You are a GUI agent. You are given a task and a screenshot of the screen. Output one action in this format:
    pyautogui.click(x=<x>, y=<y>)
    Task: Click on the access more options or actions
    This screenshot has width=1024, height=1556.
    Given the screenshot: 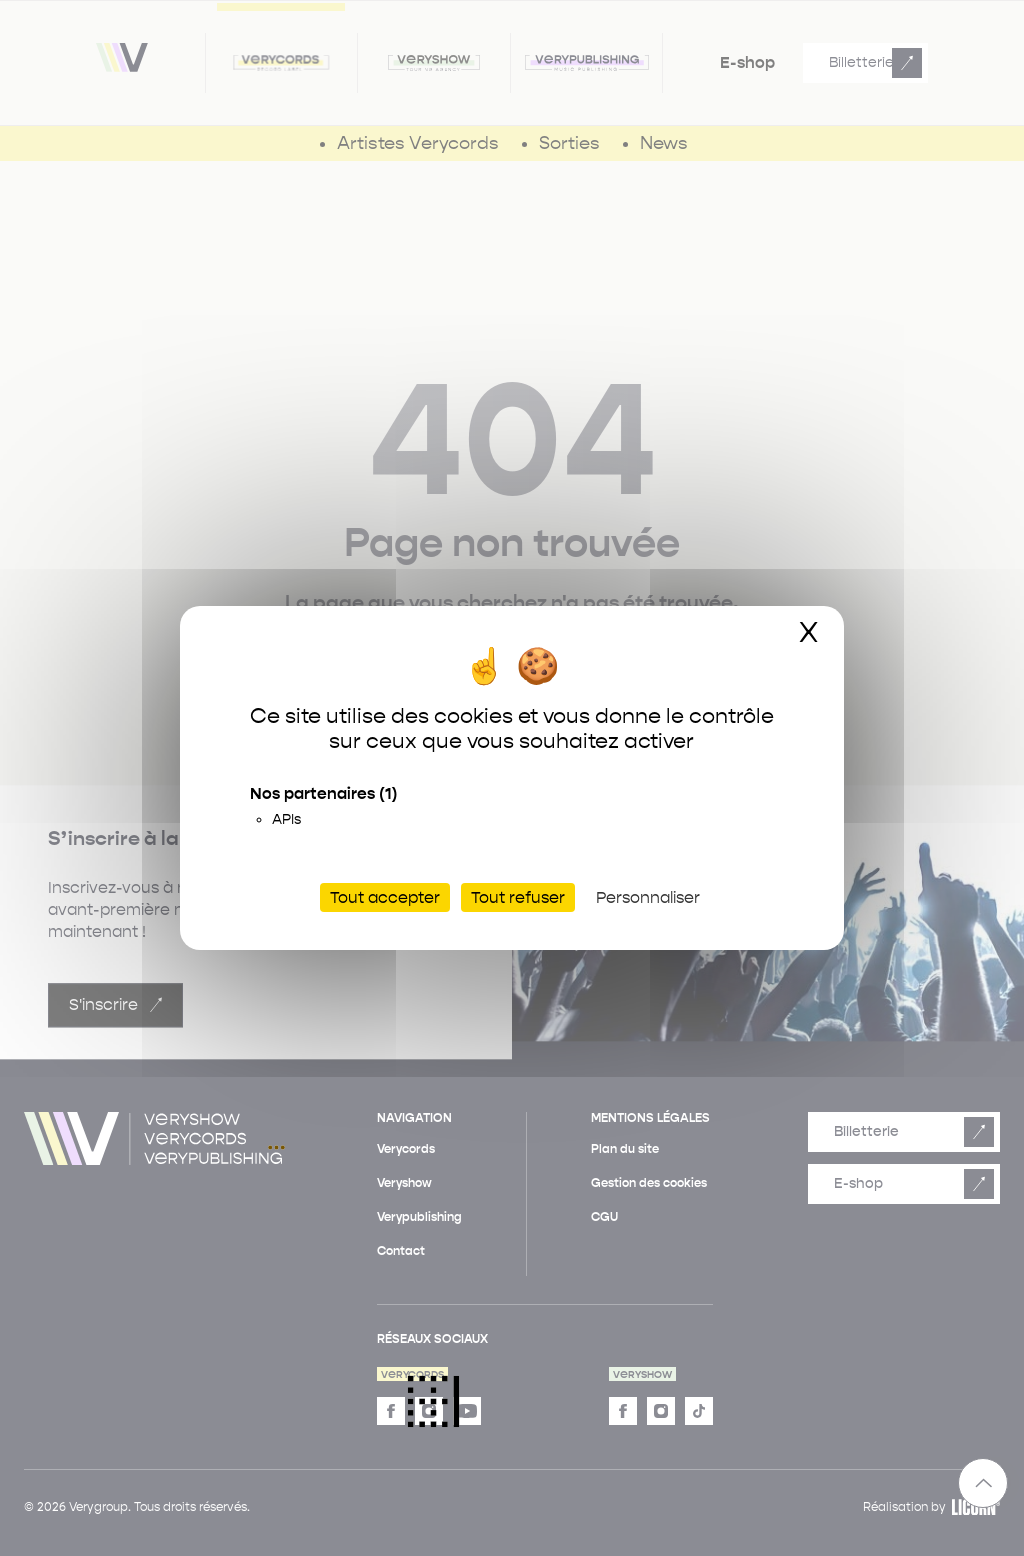 What is the action you would take?
    pyautogui.click(x=276, y=1147)
    